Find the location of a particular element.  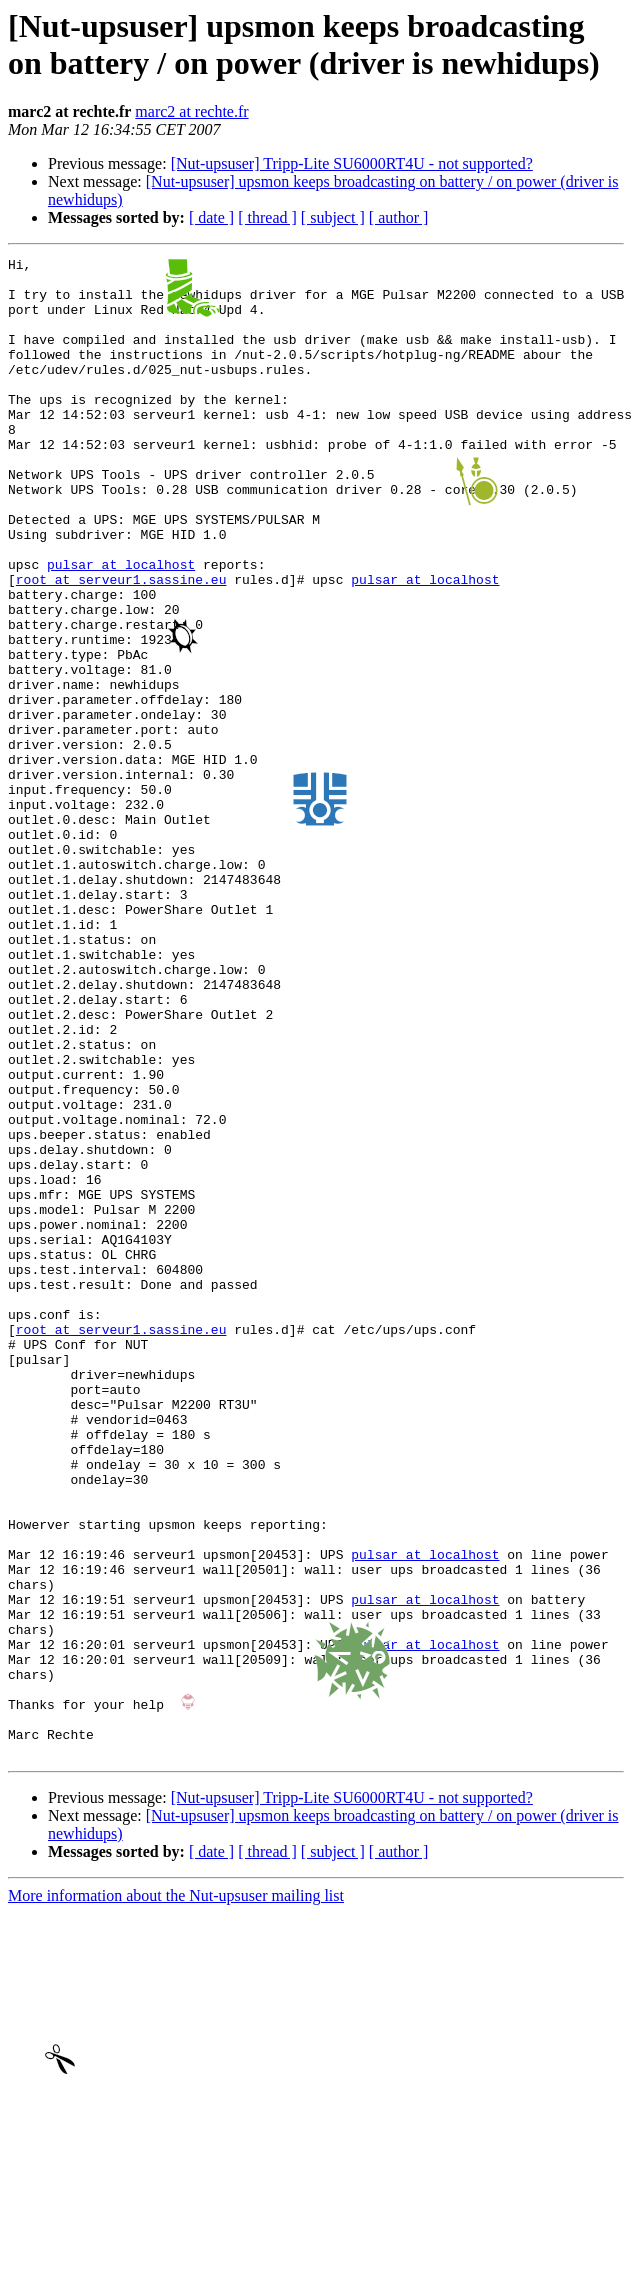

indicates foot injury or bandaged condition is located at coordinates (194, 288).